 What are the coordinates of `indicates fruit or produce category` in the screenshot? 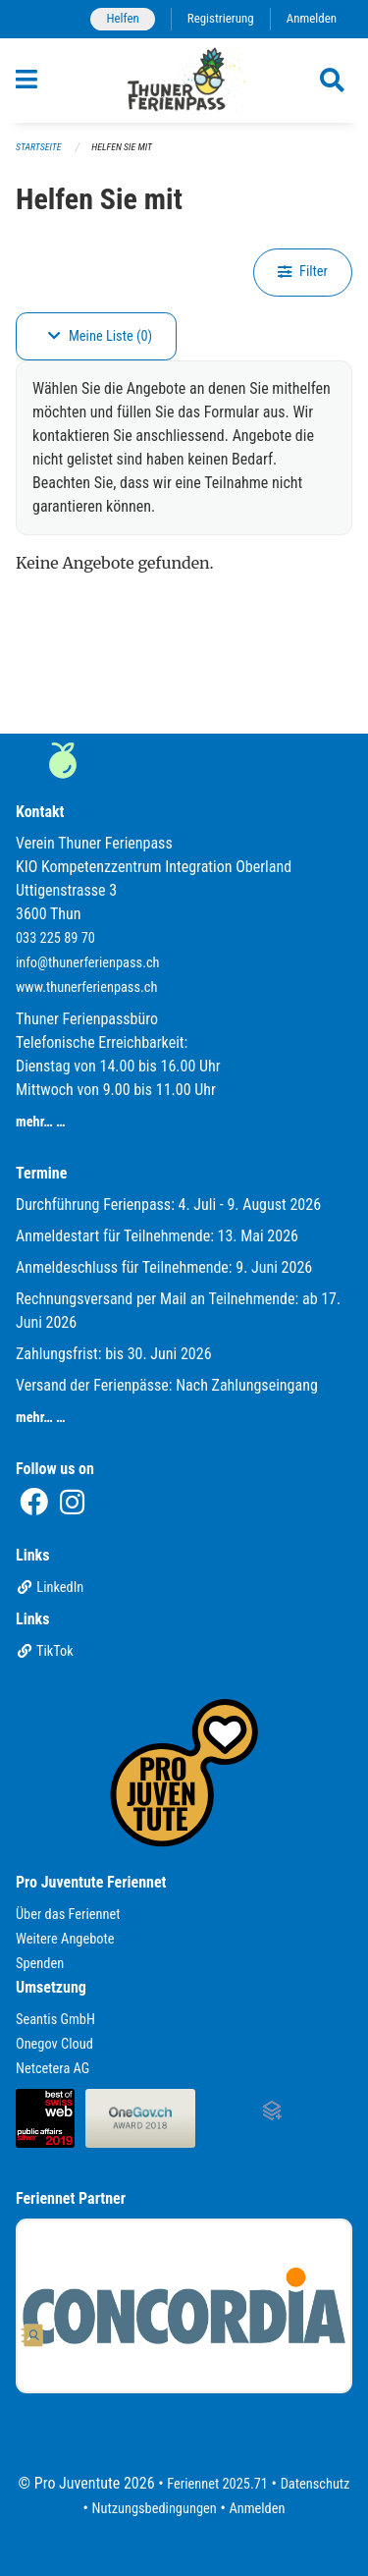 It's located at (63, 761).